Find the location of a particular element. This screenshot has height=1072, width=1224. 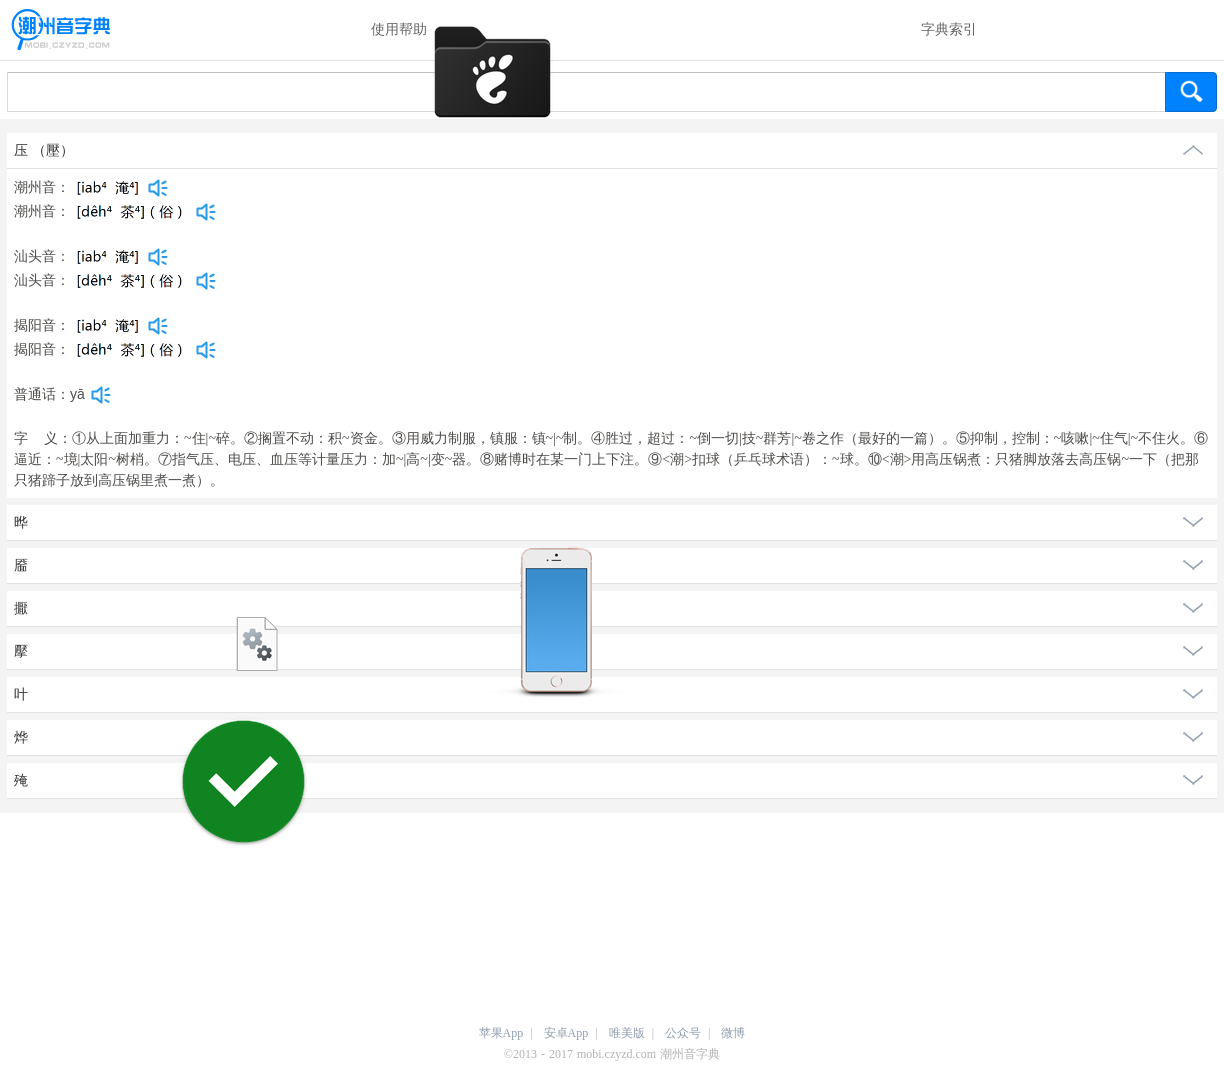

open gnome-related files folder is located at coordinates (492, 75).